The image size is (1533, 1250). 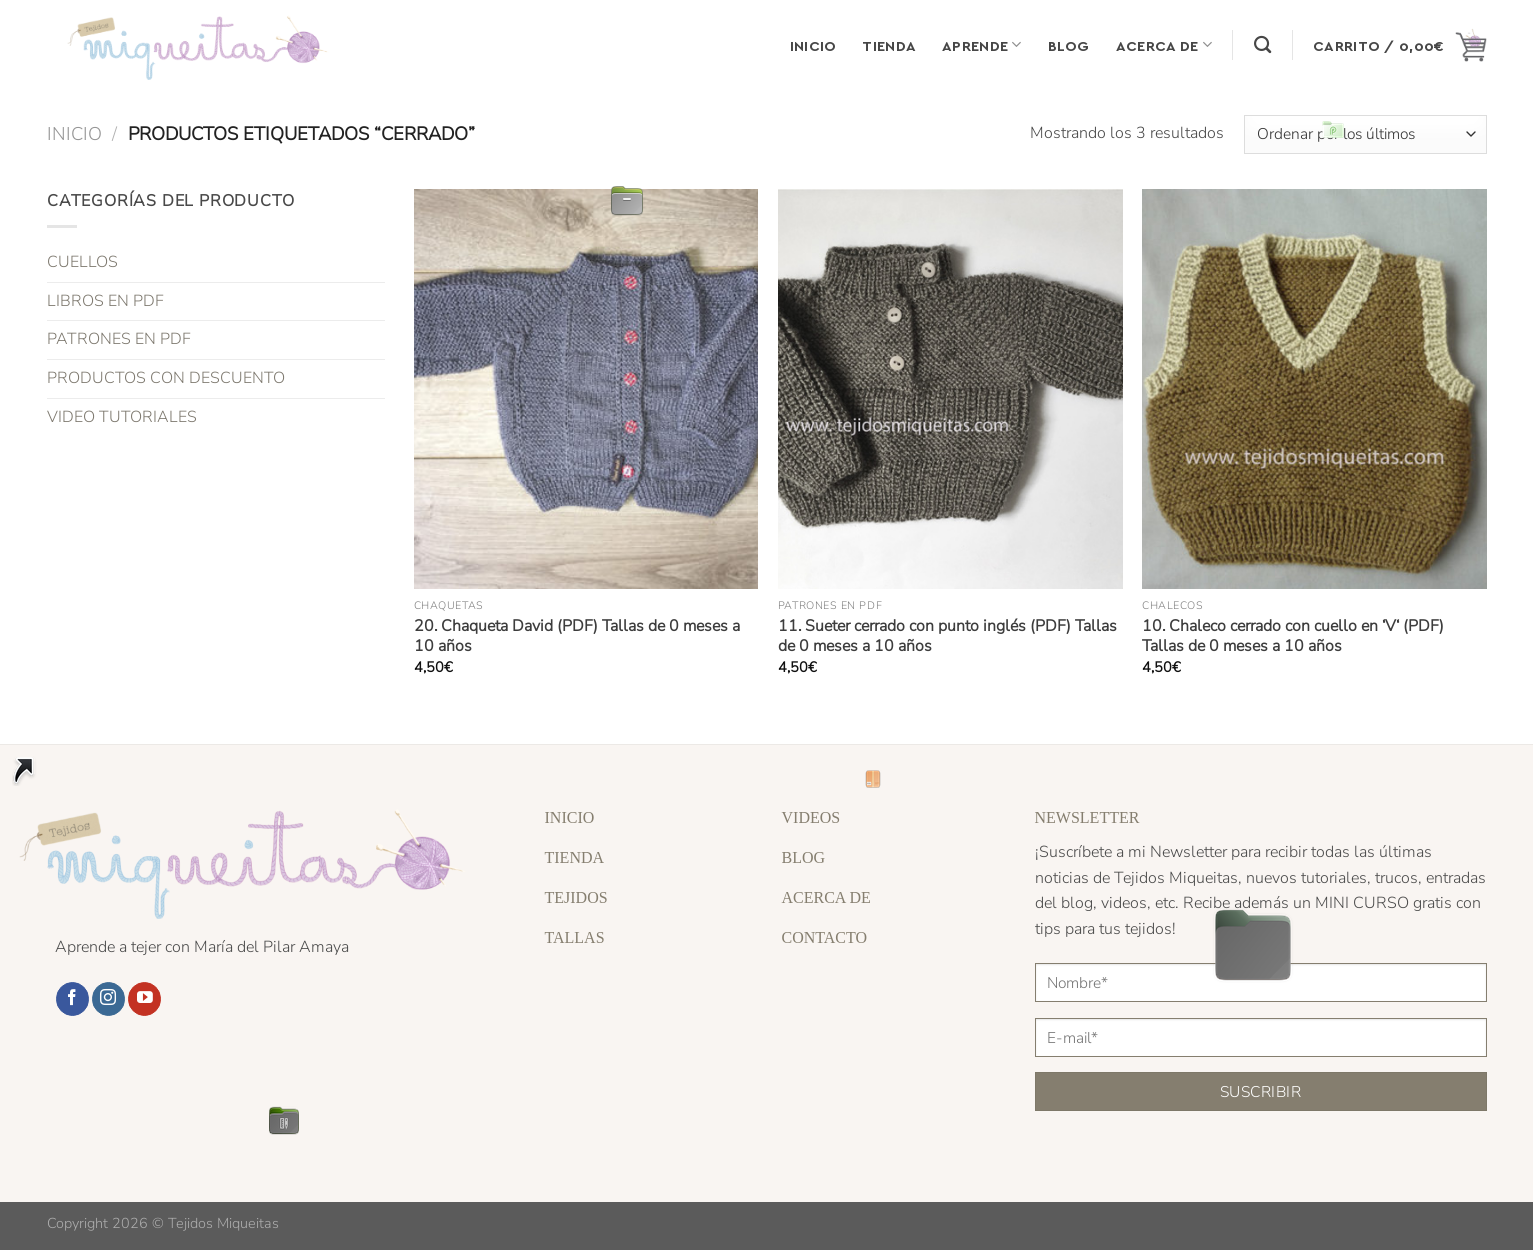 I want to click on open the nautilus file manager, so click(x=627, y=200).